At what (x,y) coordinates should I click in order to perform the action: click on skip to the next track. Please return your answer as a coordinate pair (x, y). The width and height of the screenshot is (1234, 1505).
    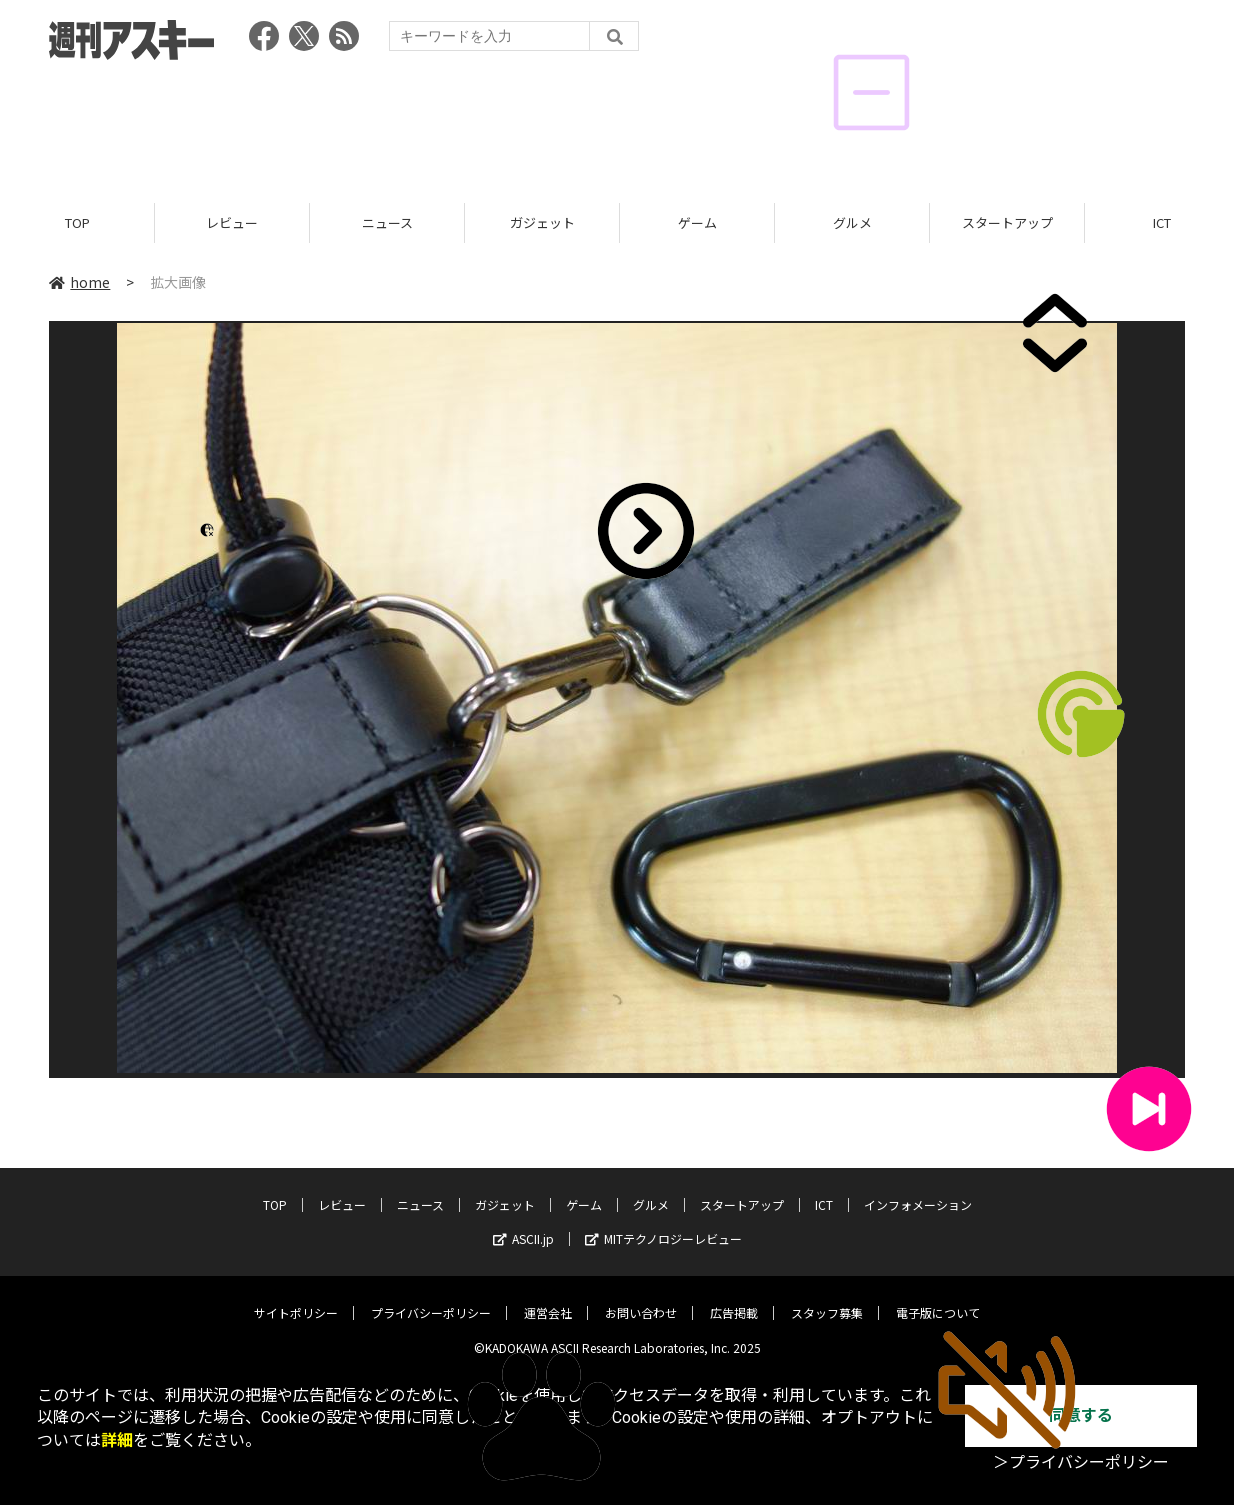
    Looking at the image, I should click on (1149, 1109).